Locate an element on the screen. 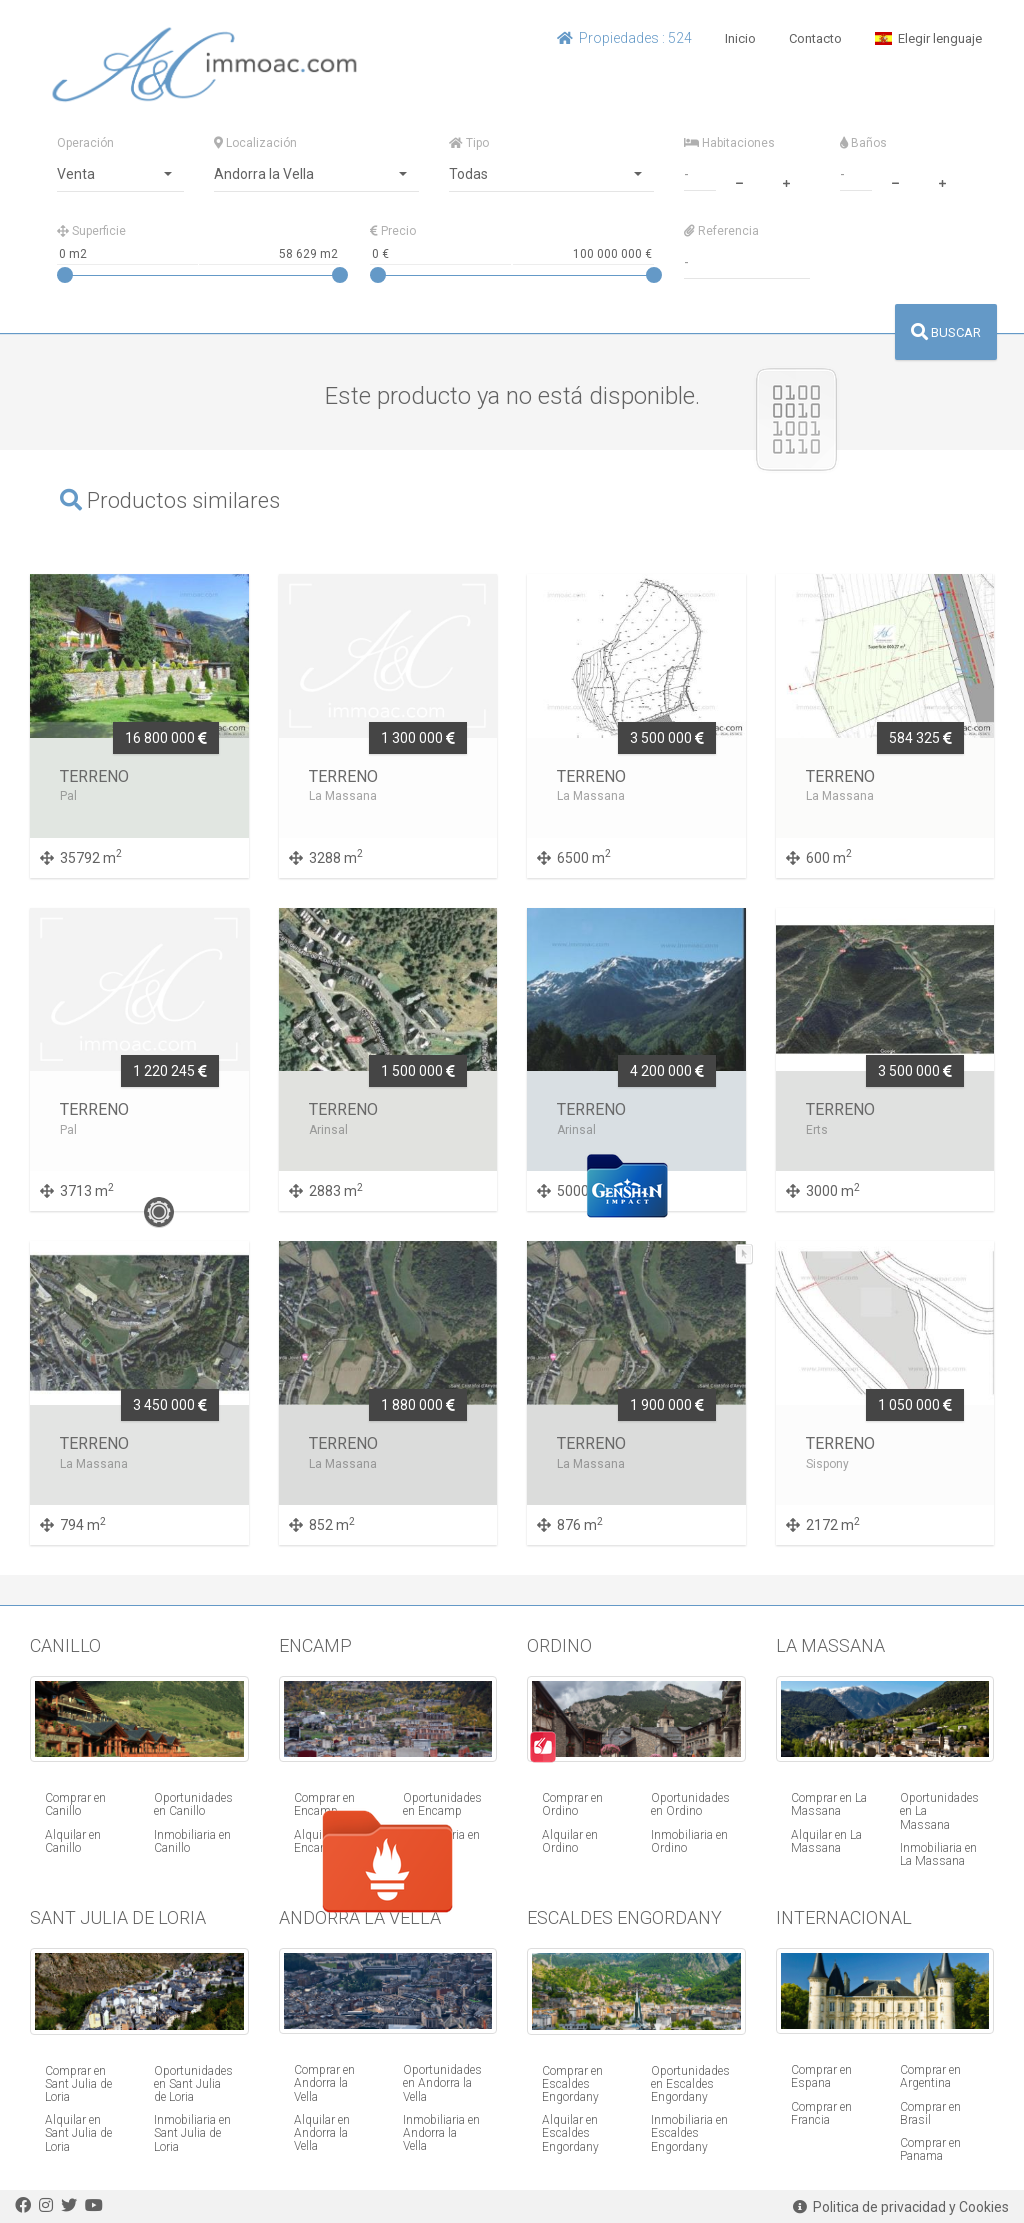 Image resolution: width=1024 pixels, height=2223 pixels. open genshin impact game files folder is located at coordinates (627, 1188).